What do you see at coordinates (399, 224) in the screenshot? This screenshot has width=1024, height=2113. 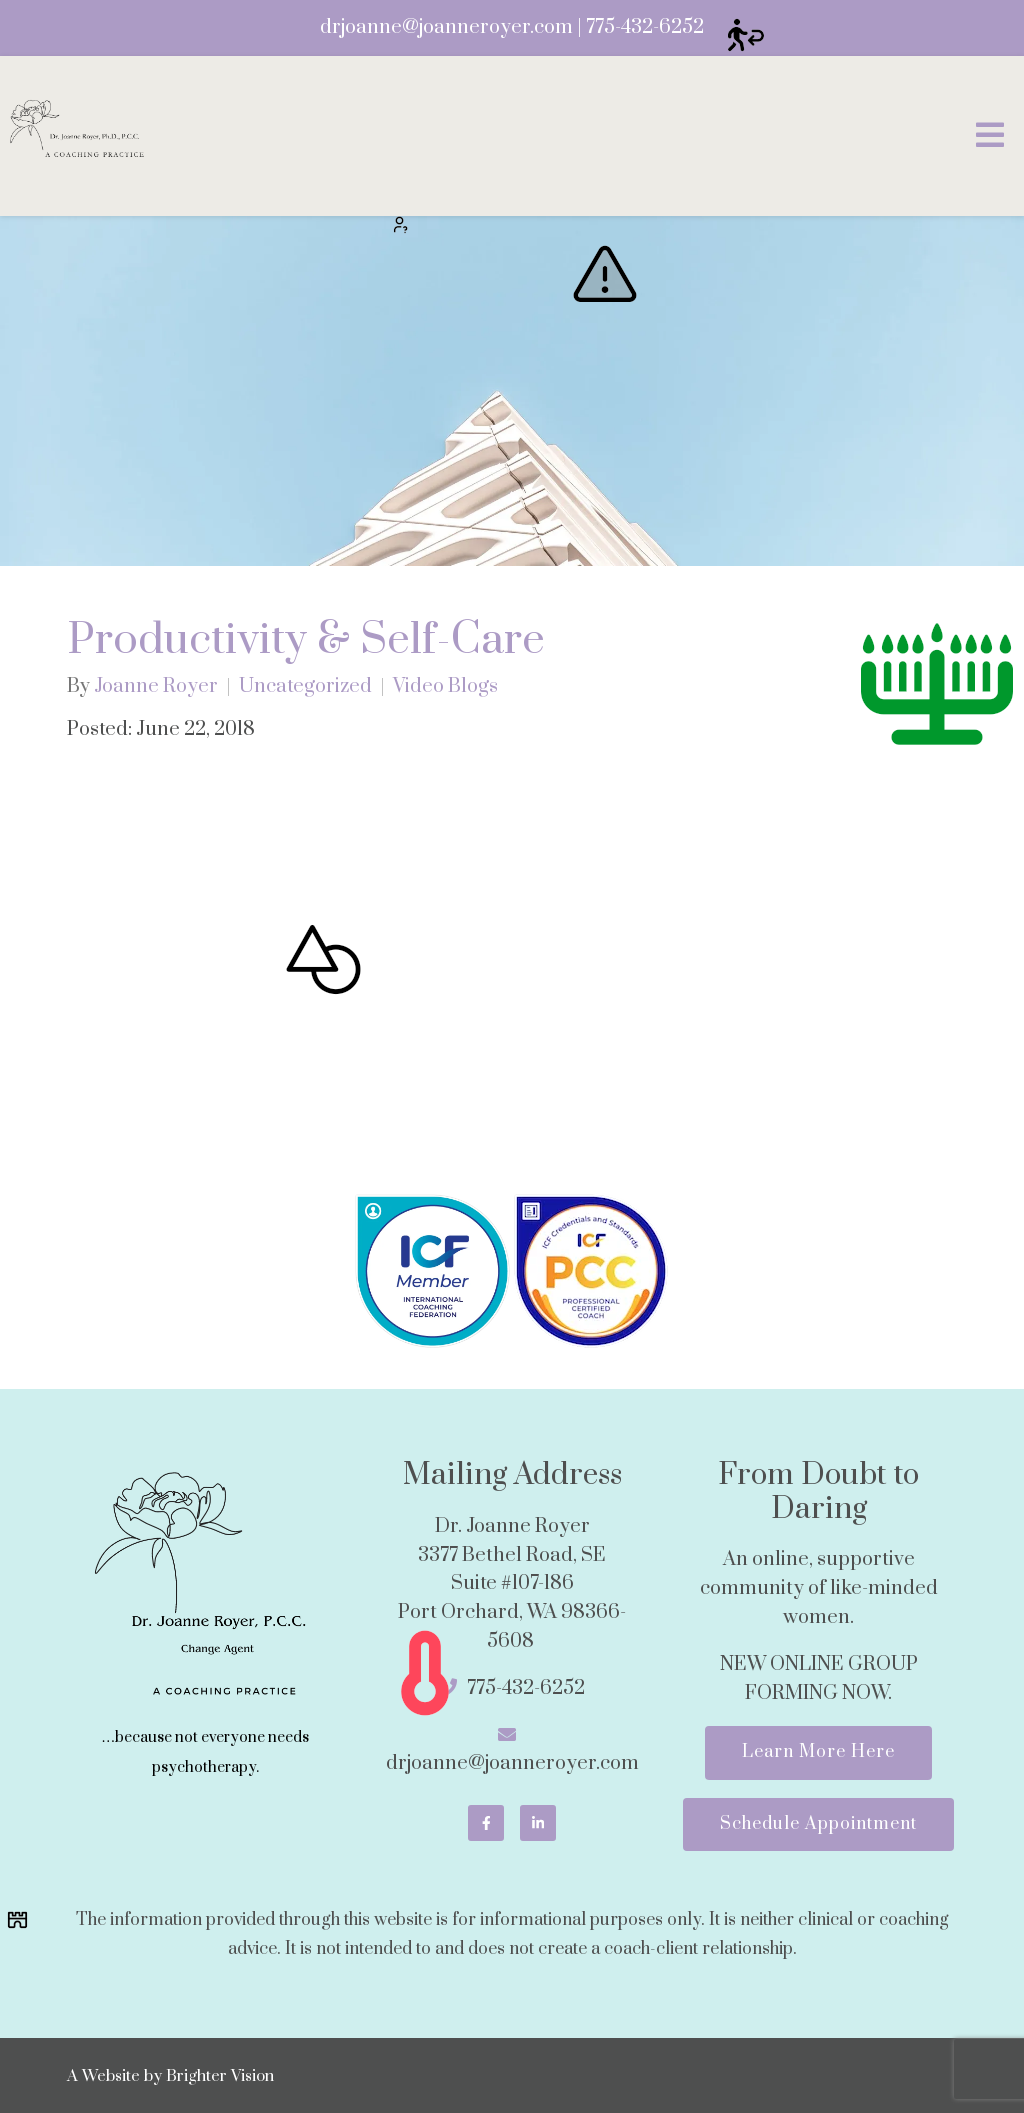 I see `unknown or unidentified user` at bounding box center [399, 224].